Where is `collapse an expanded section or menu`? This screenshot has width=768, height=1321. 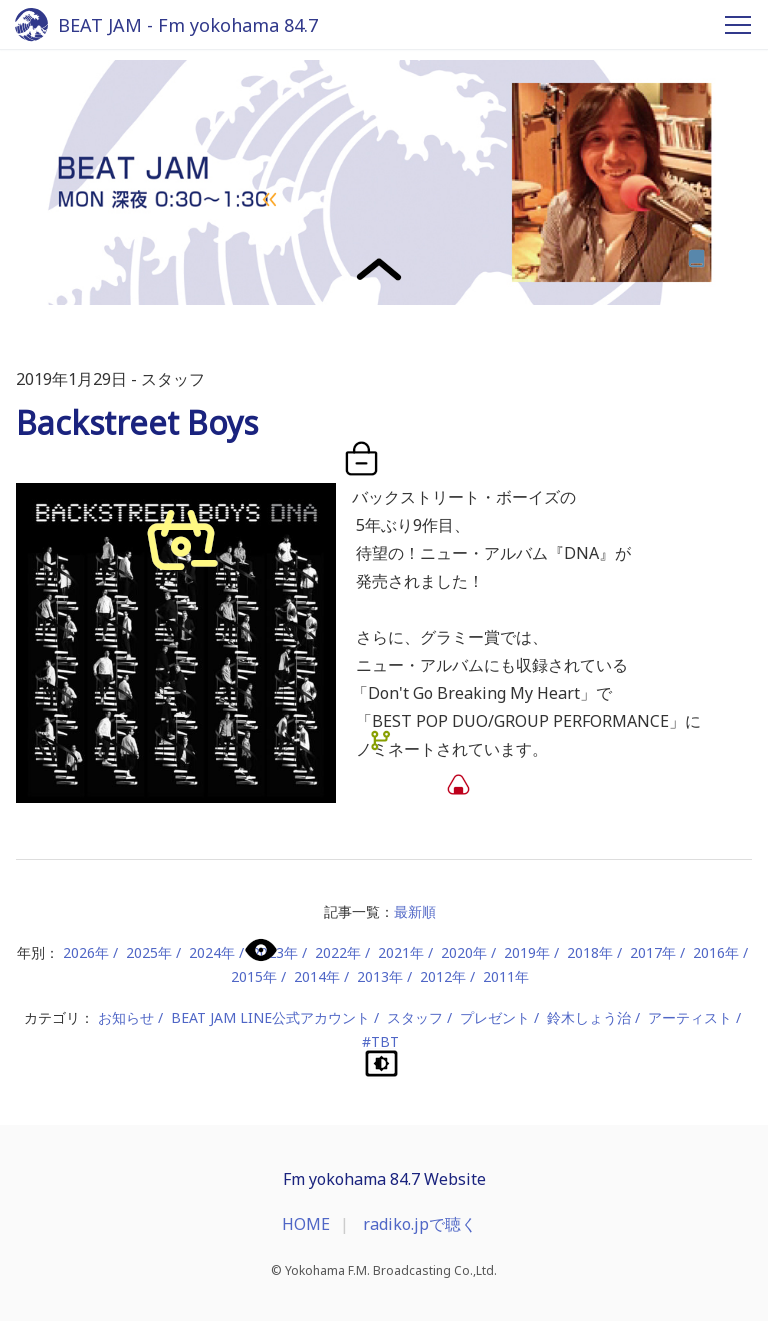 collapse an expanded section or menu is located at coordinates (379, 271).